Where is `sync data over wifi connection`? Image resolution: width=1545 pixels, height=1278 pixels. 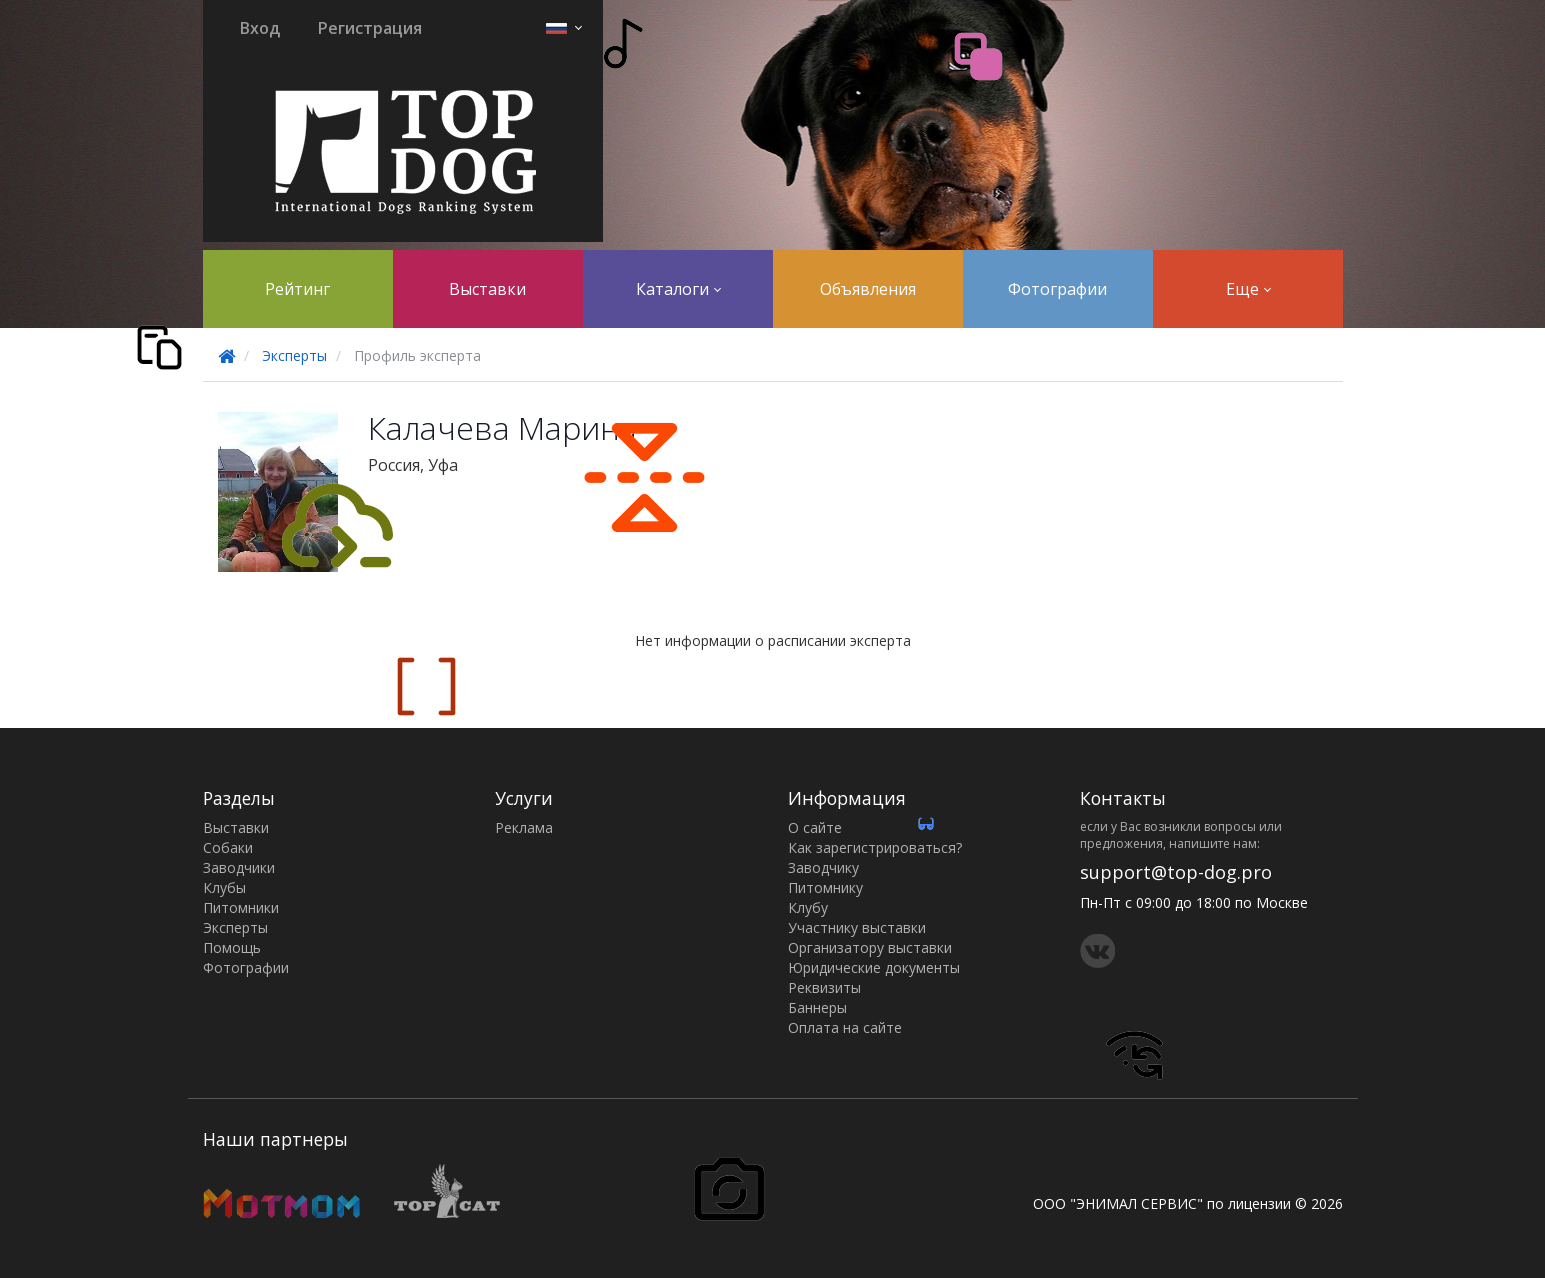
sync data over wifi connection is located at coordinates (1134, 1051).